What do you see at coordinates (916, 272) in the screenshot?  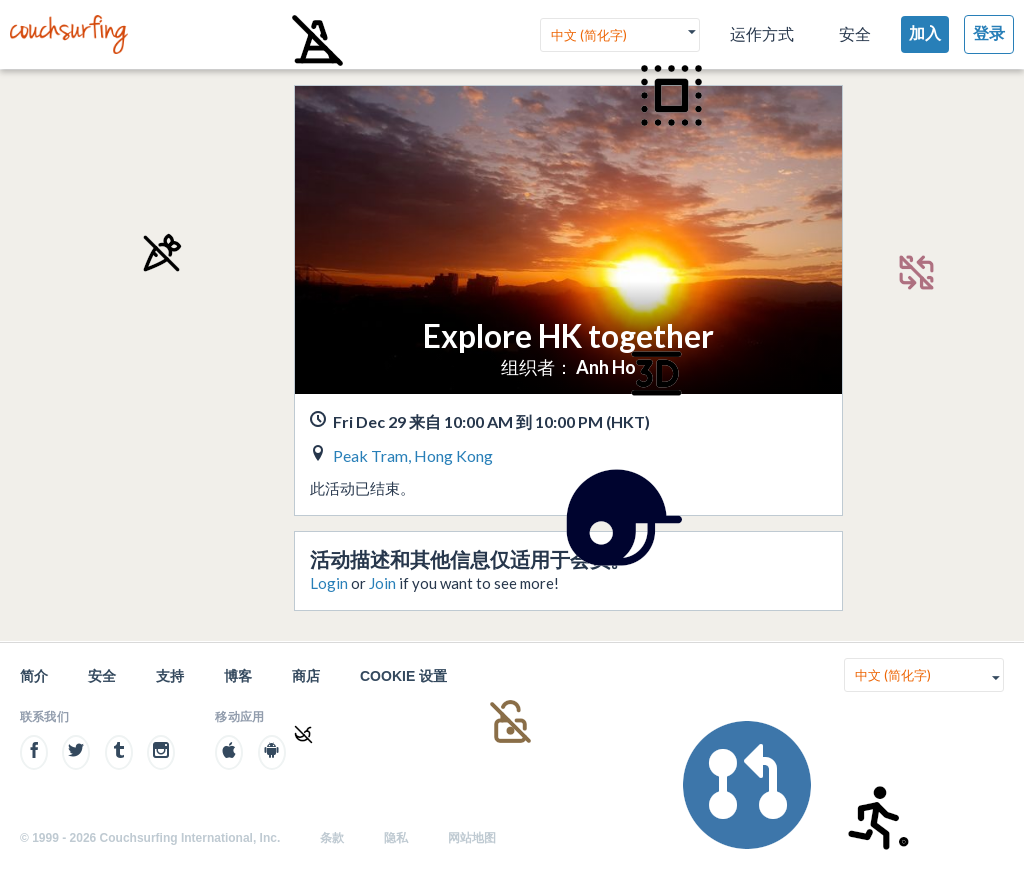 I see `shuffle or swap mode disabled` at bounding box center [916, 272].